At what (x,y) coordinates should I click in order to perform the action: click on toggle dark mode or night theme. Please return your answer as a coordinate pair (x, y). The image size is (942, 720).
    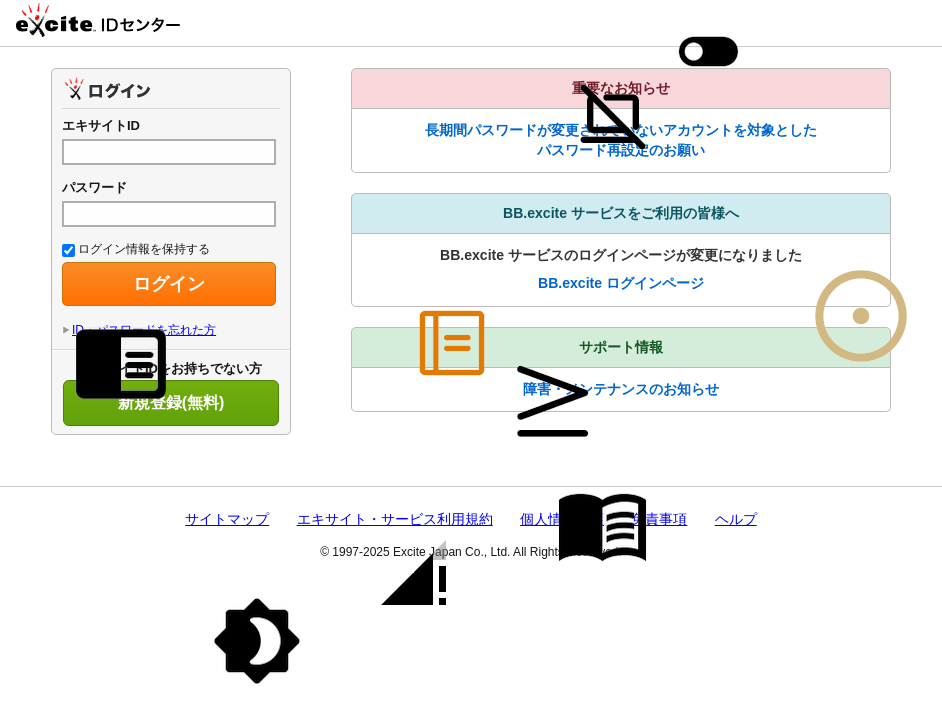
    Looking at the image, I should click on (257, 641).